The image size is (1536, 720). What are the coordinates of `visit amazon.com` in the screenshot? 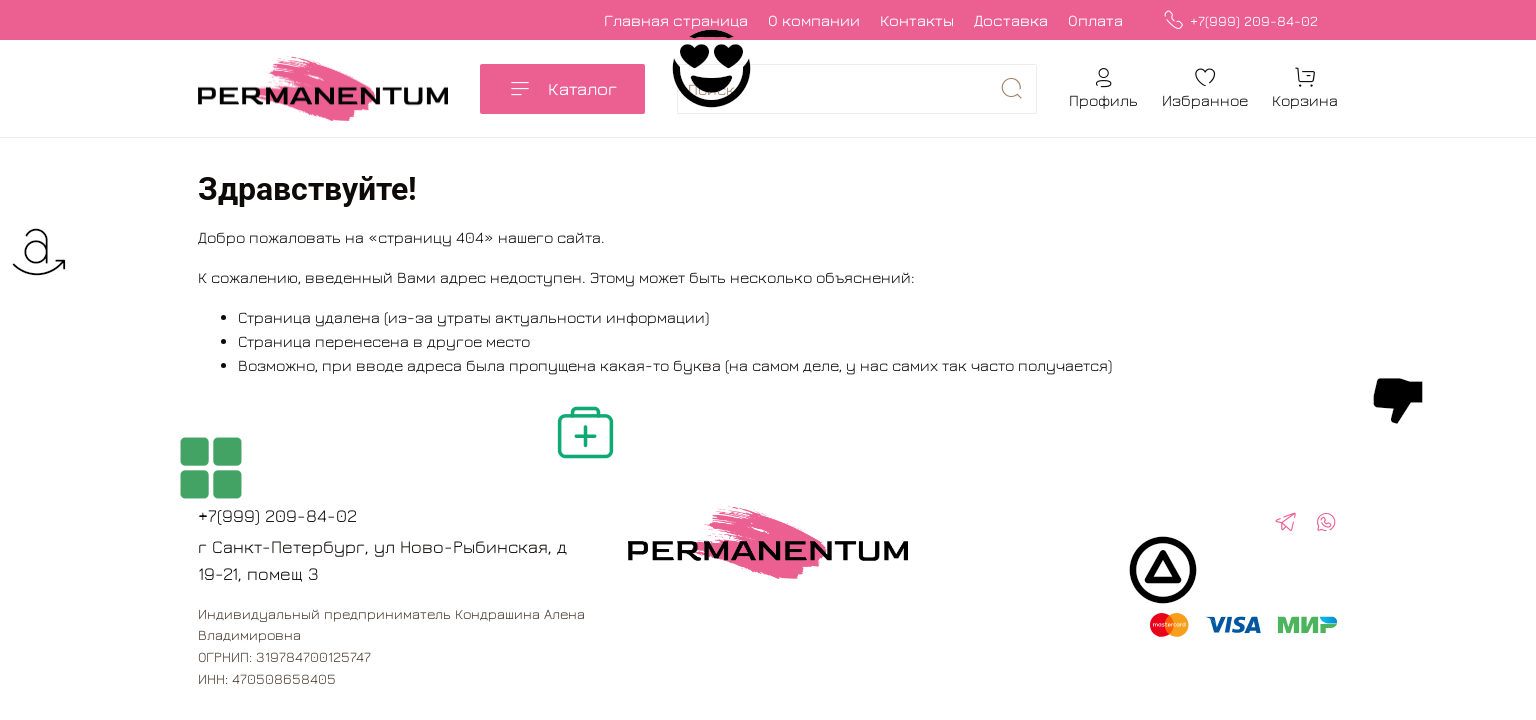 It's located at (37, 251).